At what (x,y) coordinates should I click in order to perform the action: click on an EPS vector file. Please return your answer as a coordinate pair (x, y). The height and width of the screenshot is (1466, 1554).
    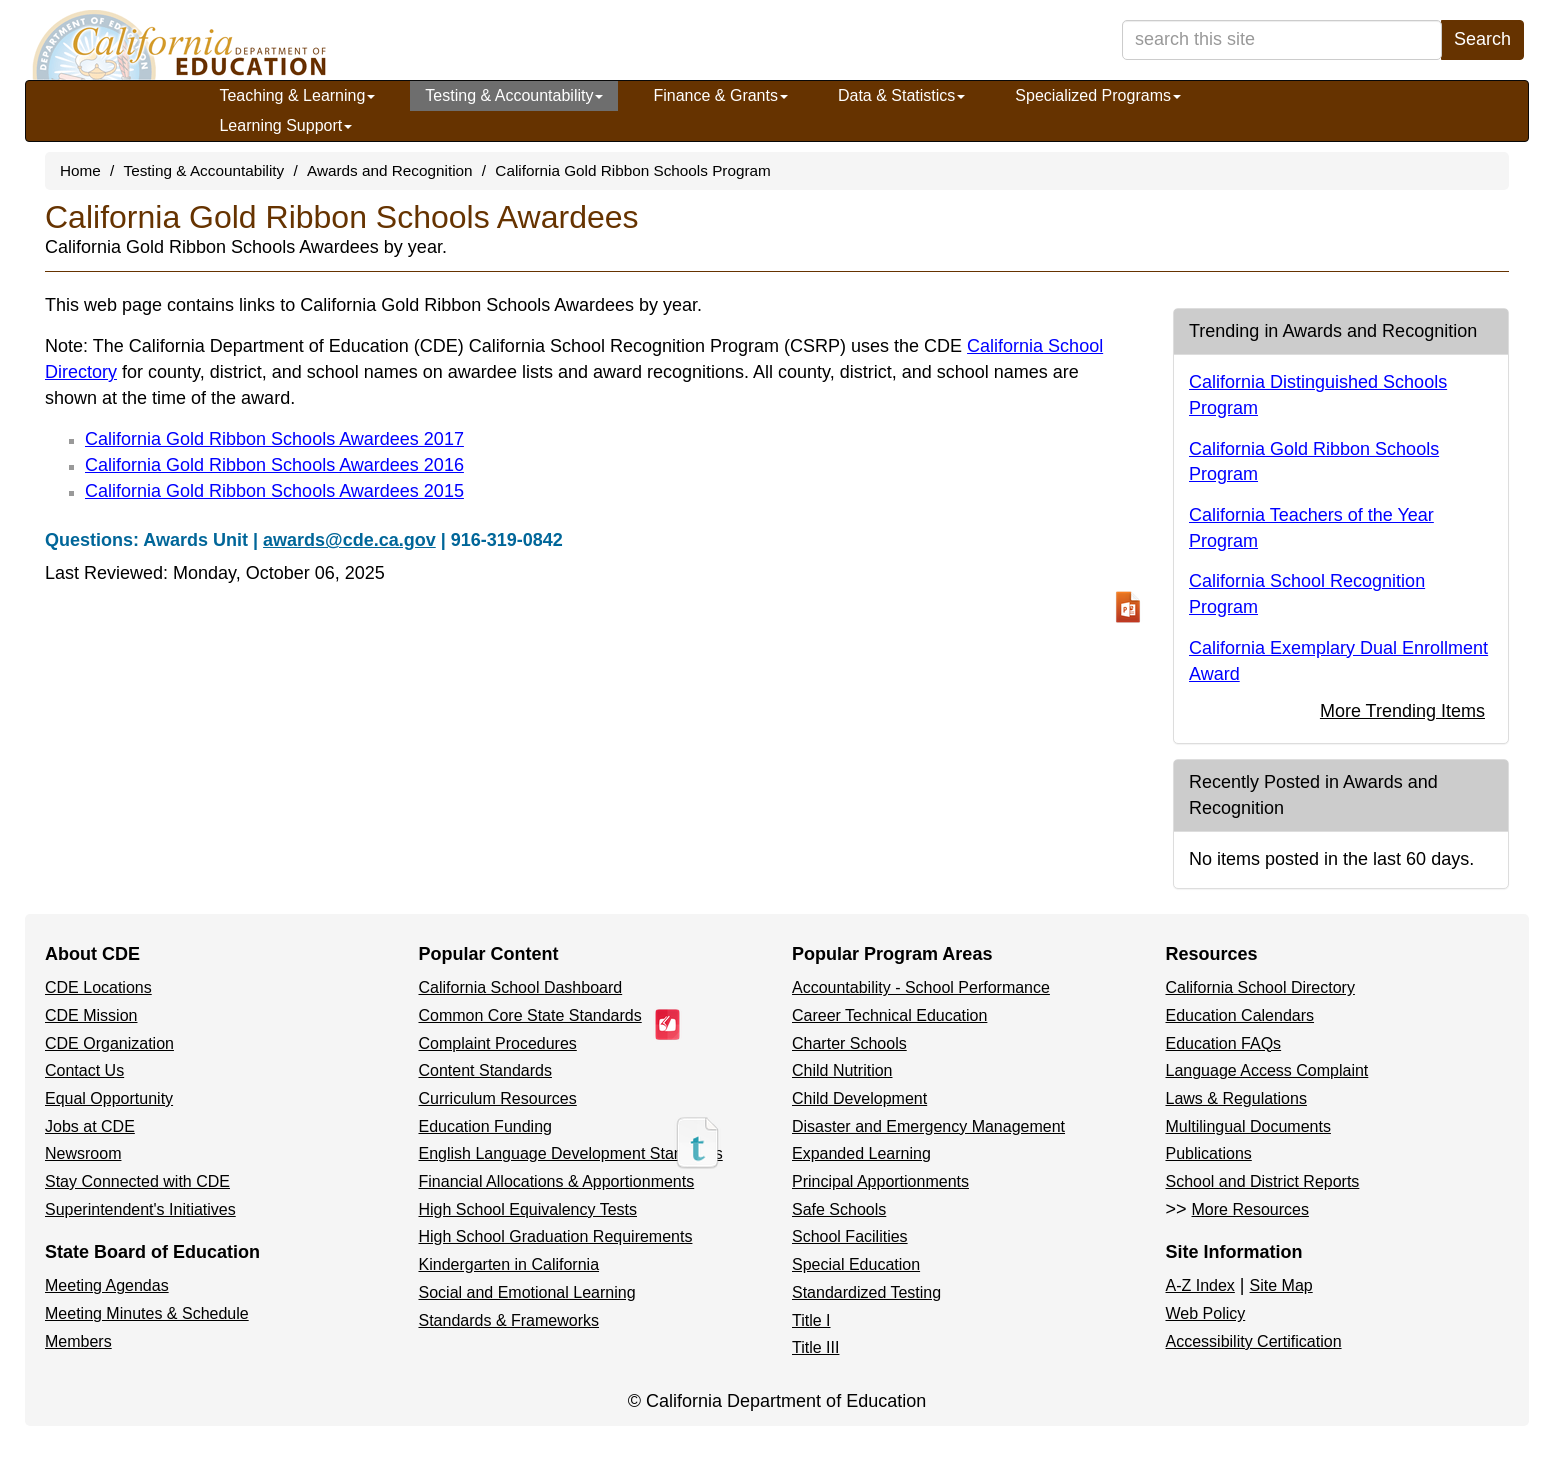
    Looking at the image, I should click on (667, 1024).